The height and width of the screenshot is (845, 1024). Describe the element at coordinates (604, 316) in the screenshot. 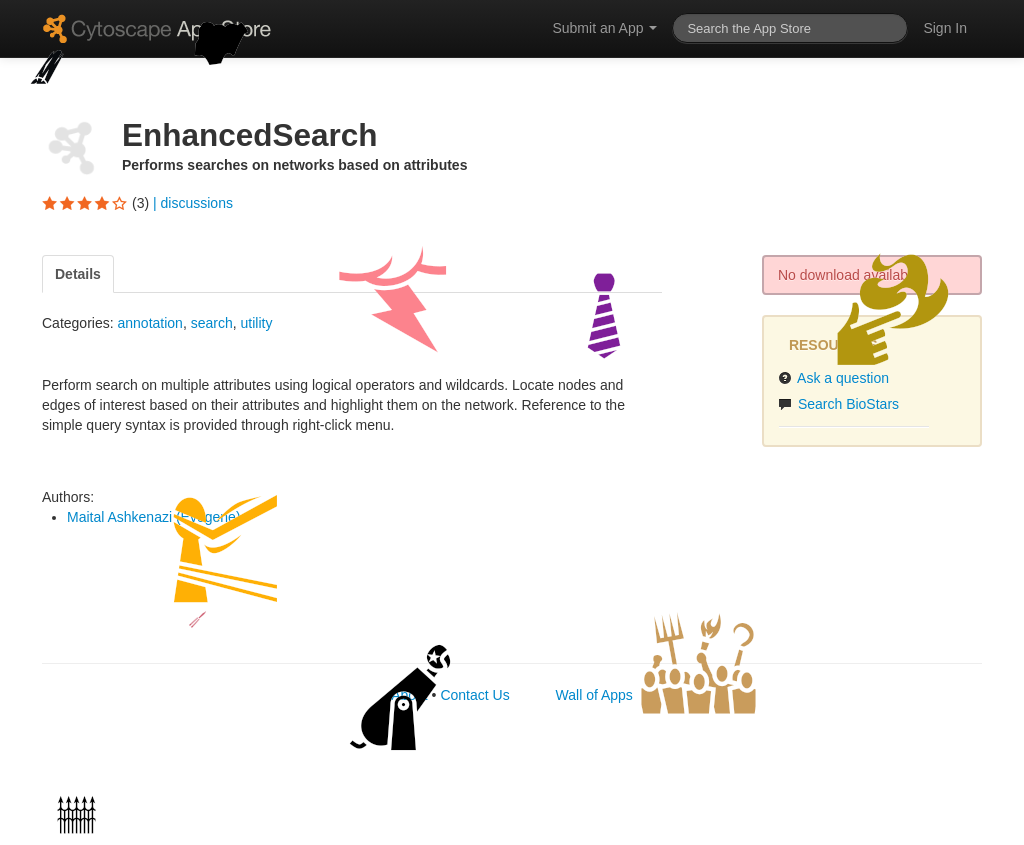

I see `formal or business dress code indicator` at that location.